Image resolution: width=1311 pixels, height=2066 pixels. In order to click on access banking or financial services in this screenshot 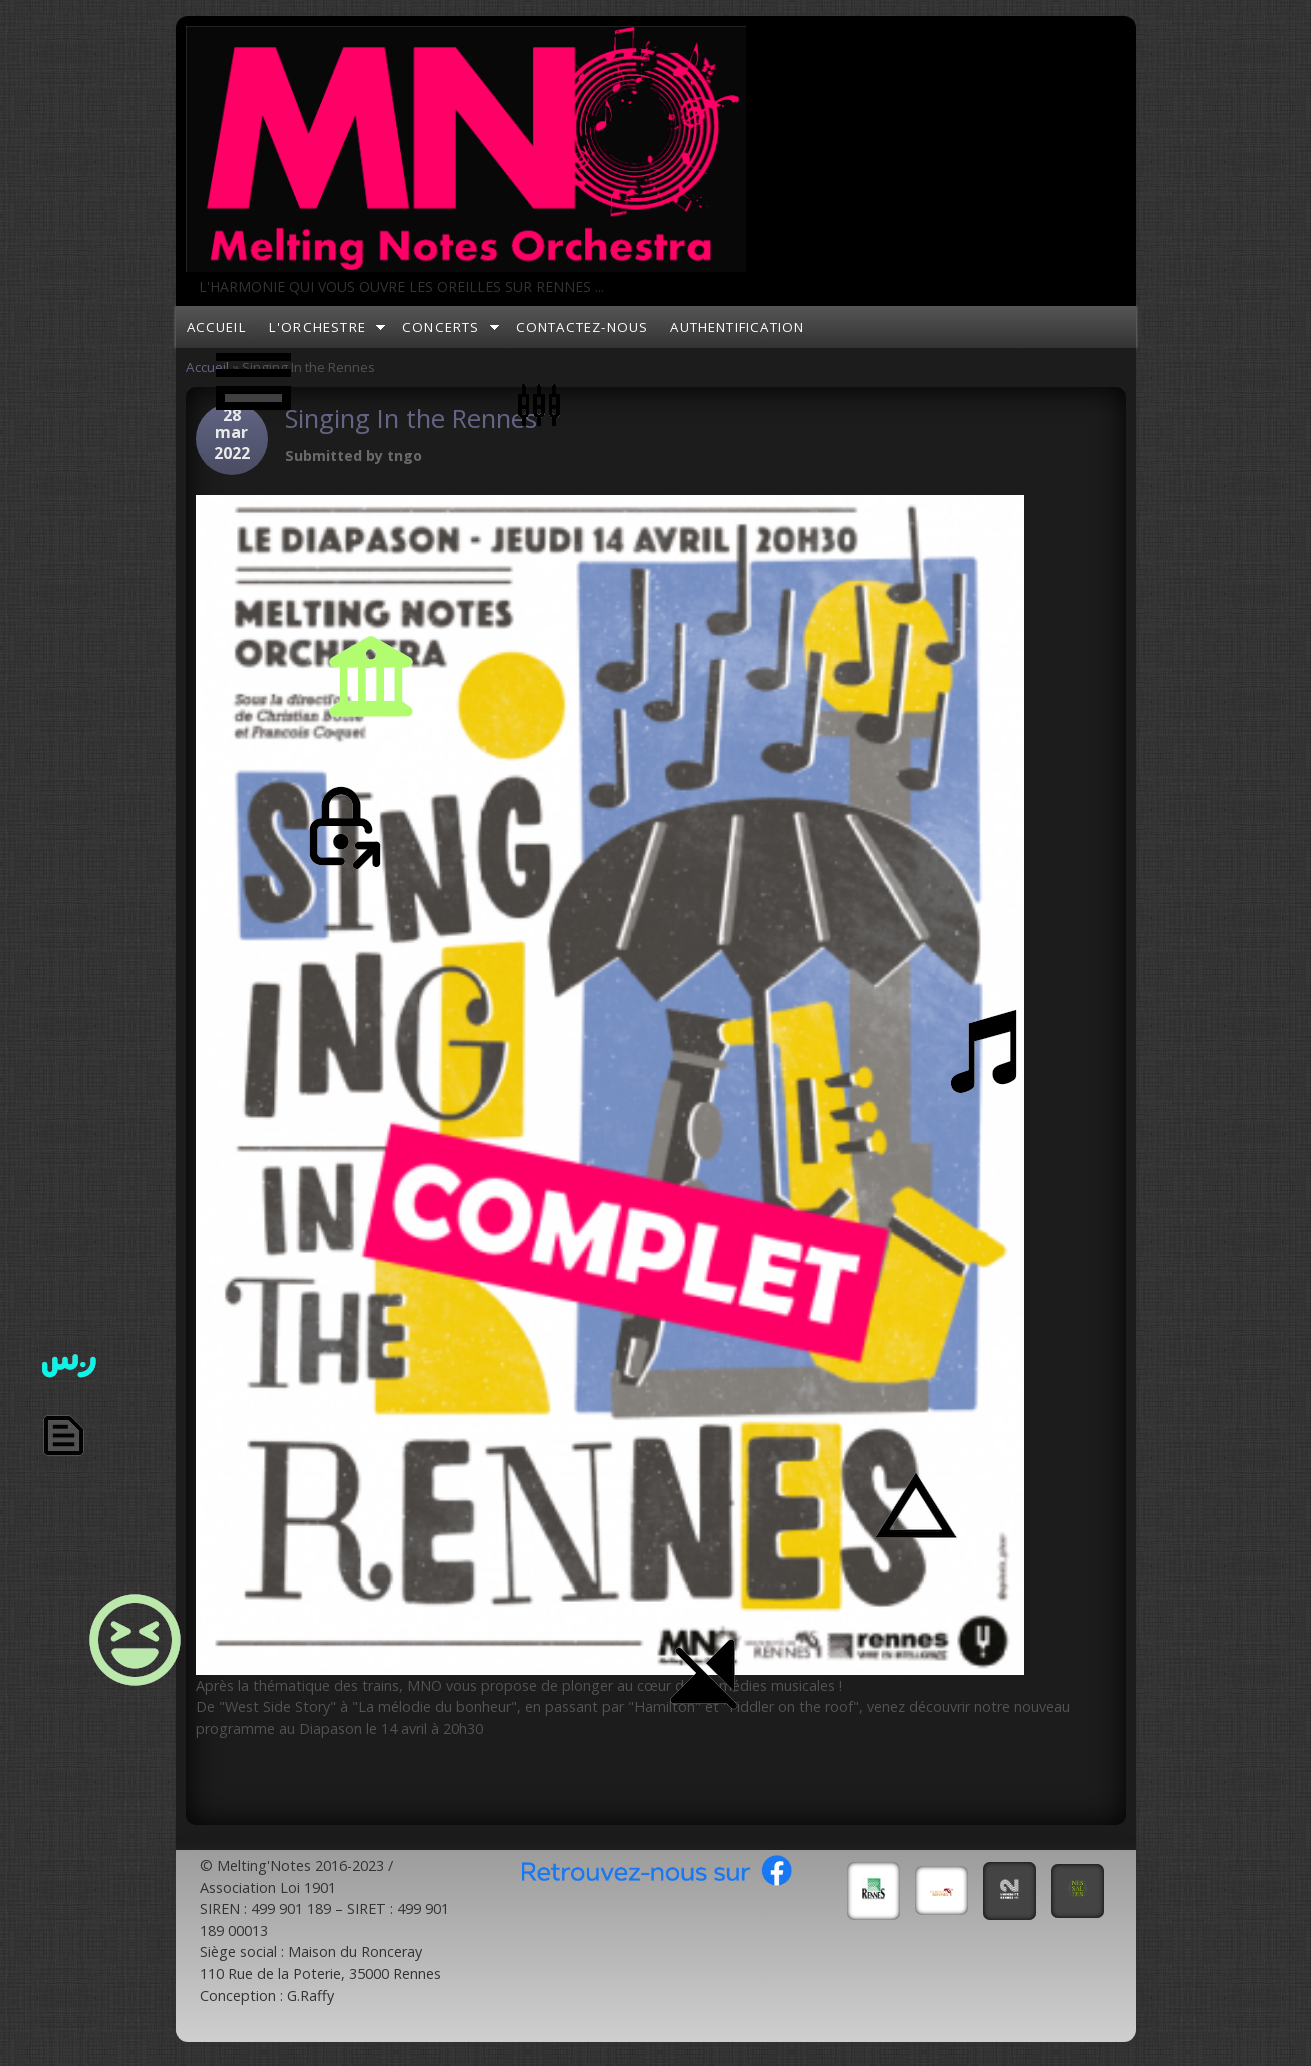, I will do `click(371, 675)`.